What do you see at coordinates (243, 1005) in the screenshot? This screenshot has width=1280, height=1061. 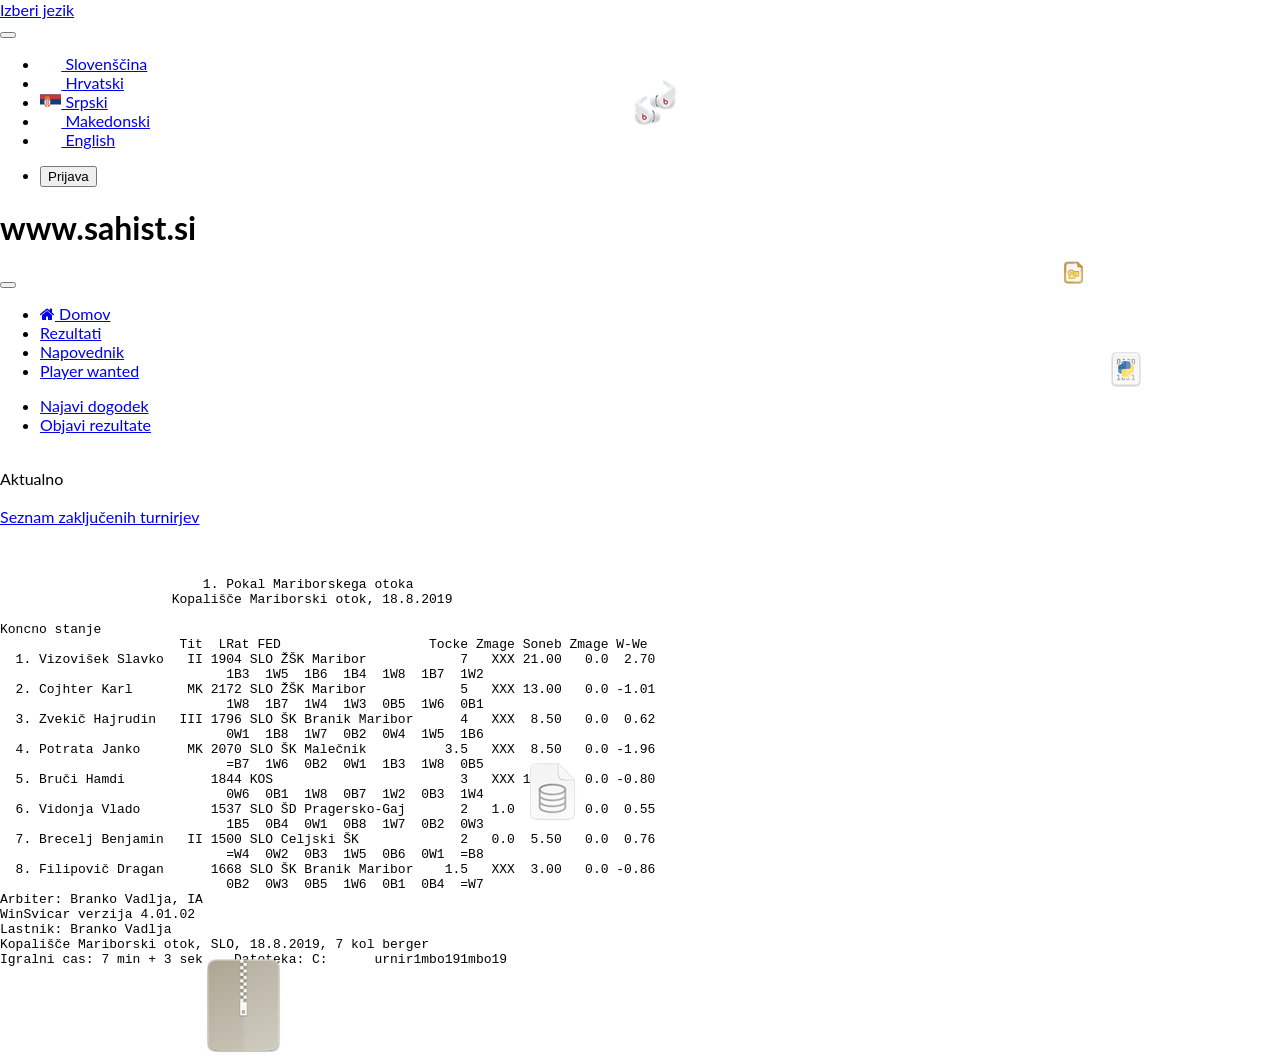 I see `open the archive manager application` at bounding box center [243, 1005].